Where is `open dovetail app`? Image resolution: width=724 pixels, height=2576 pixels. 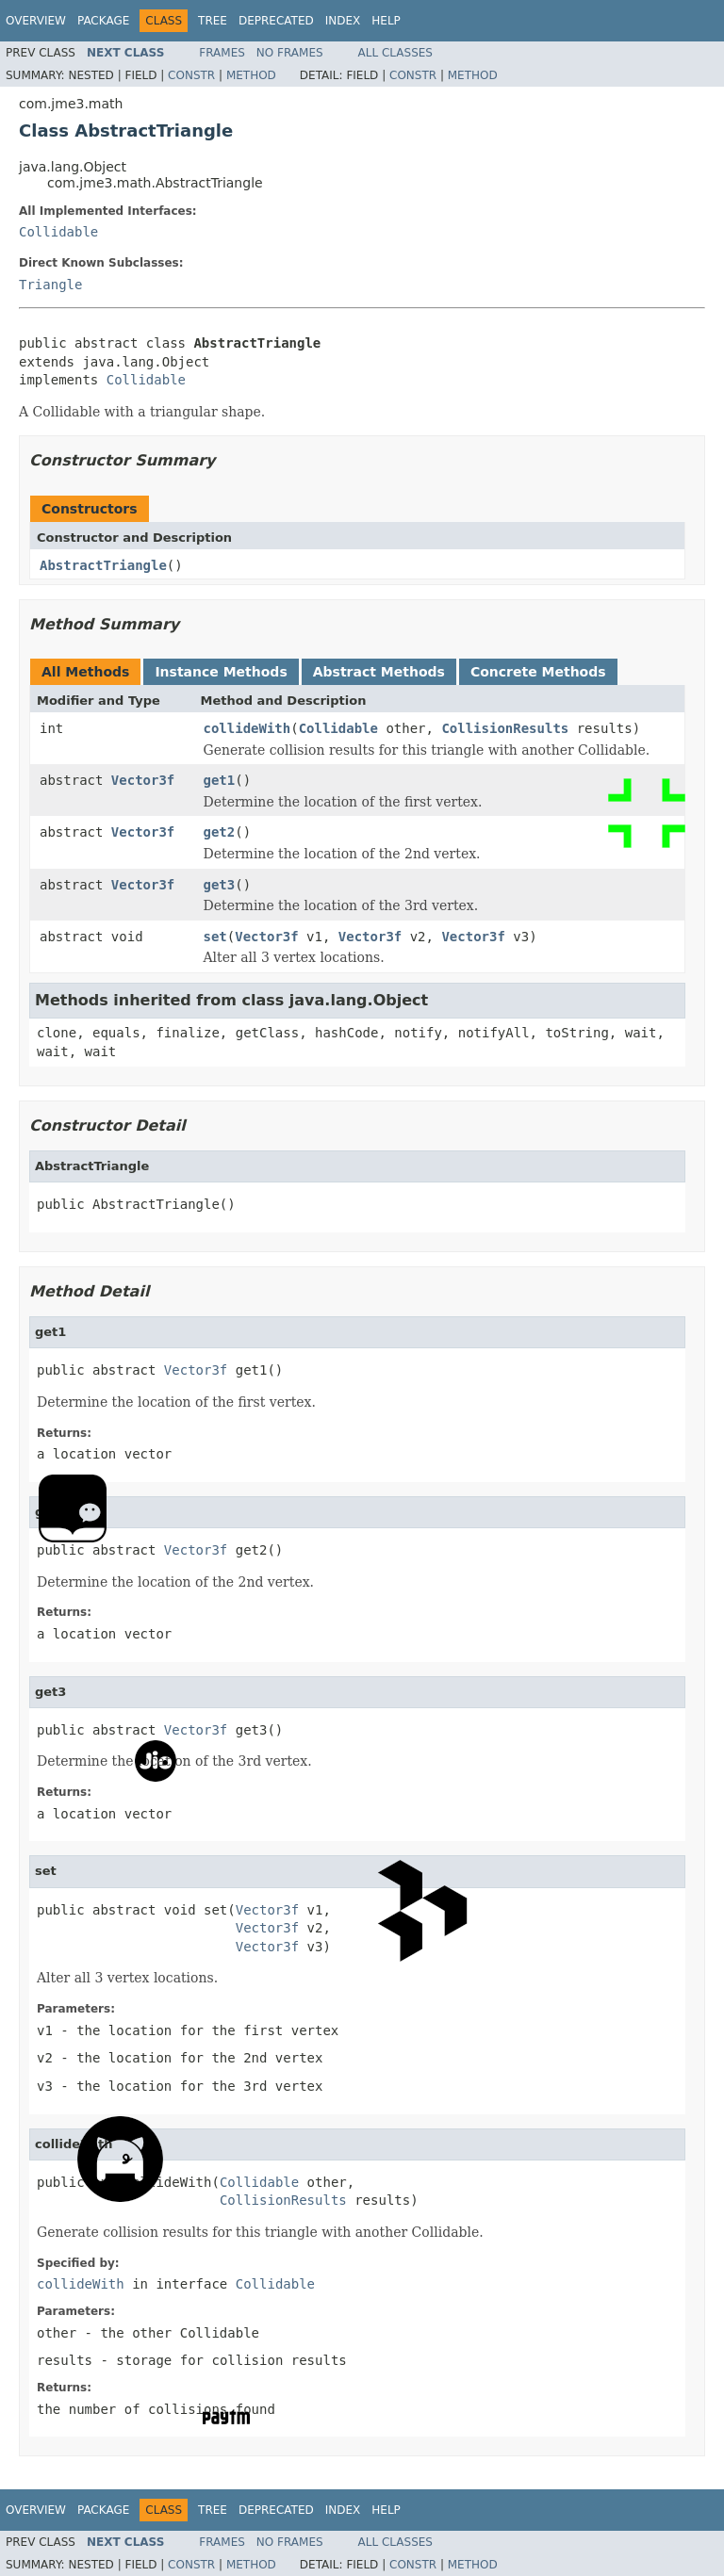
open dovetail app is located at coordinates (422, 1911).